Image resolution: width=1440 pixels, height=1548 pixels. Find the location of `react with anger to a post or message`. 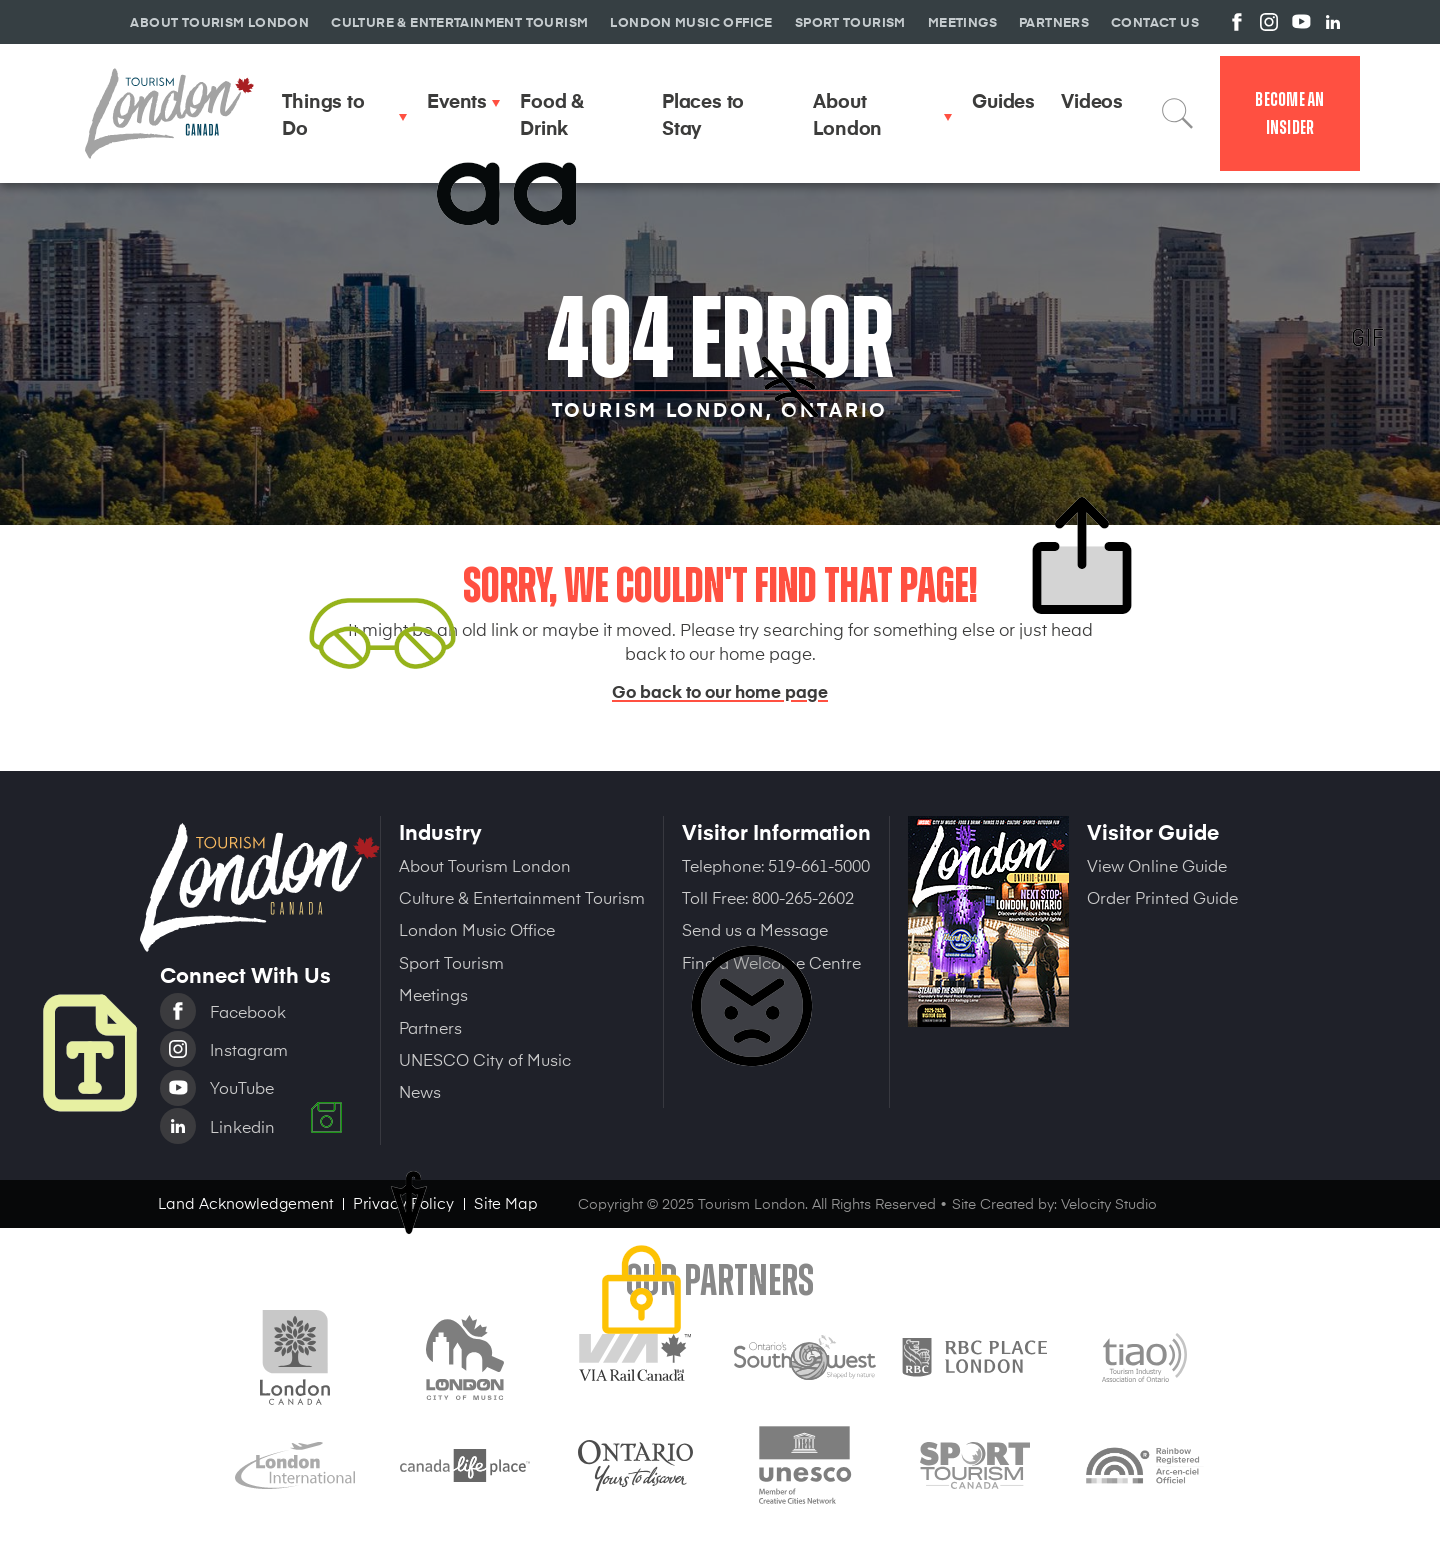

react with anger to a post or message is located at coordinates (752, 1006).